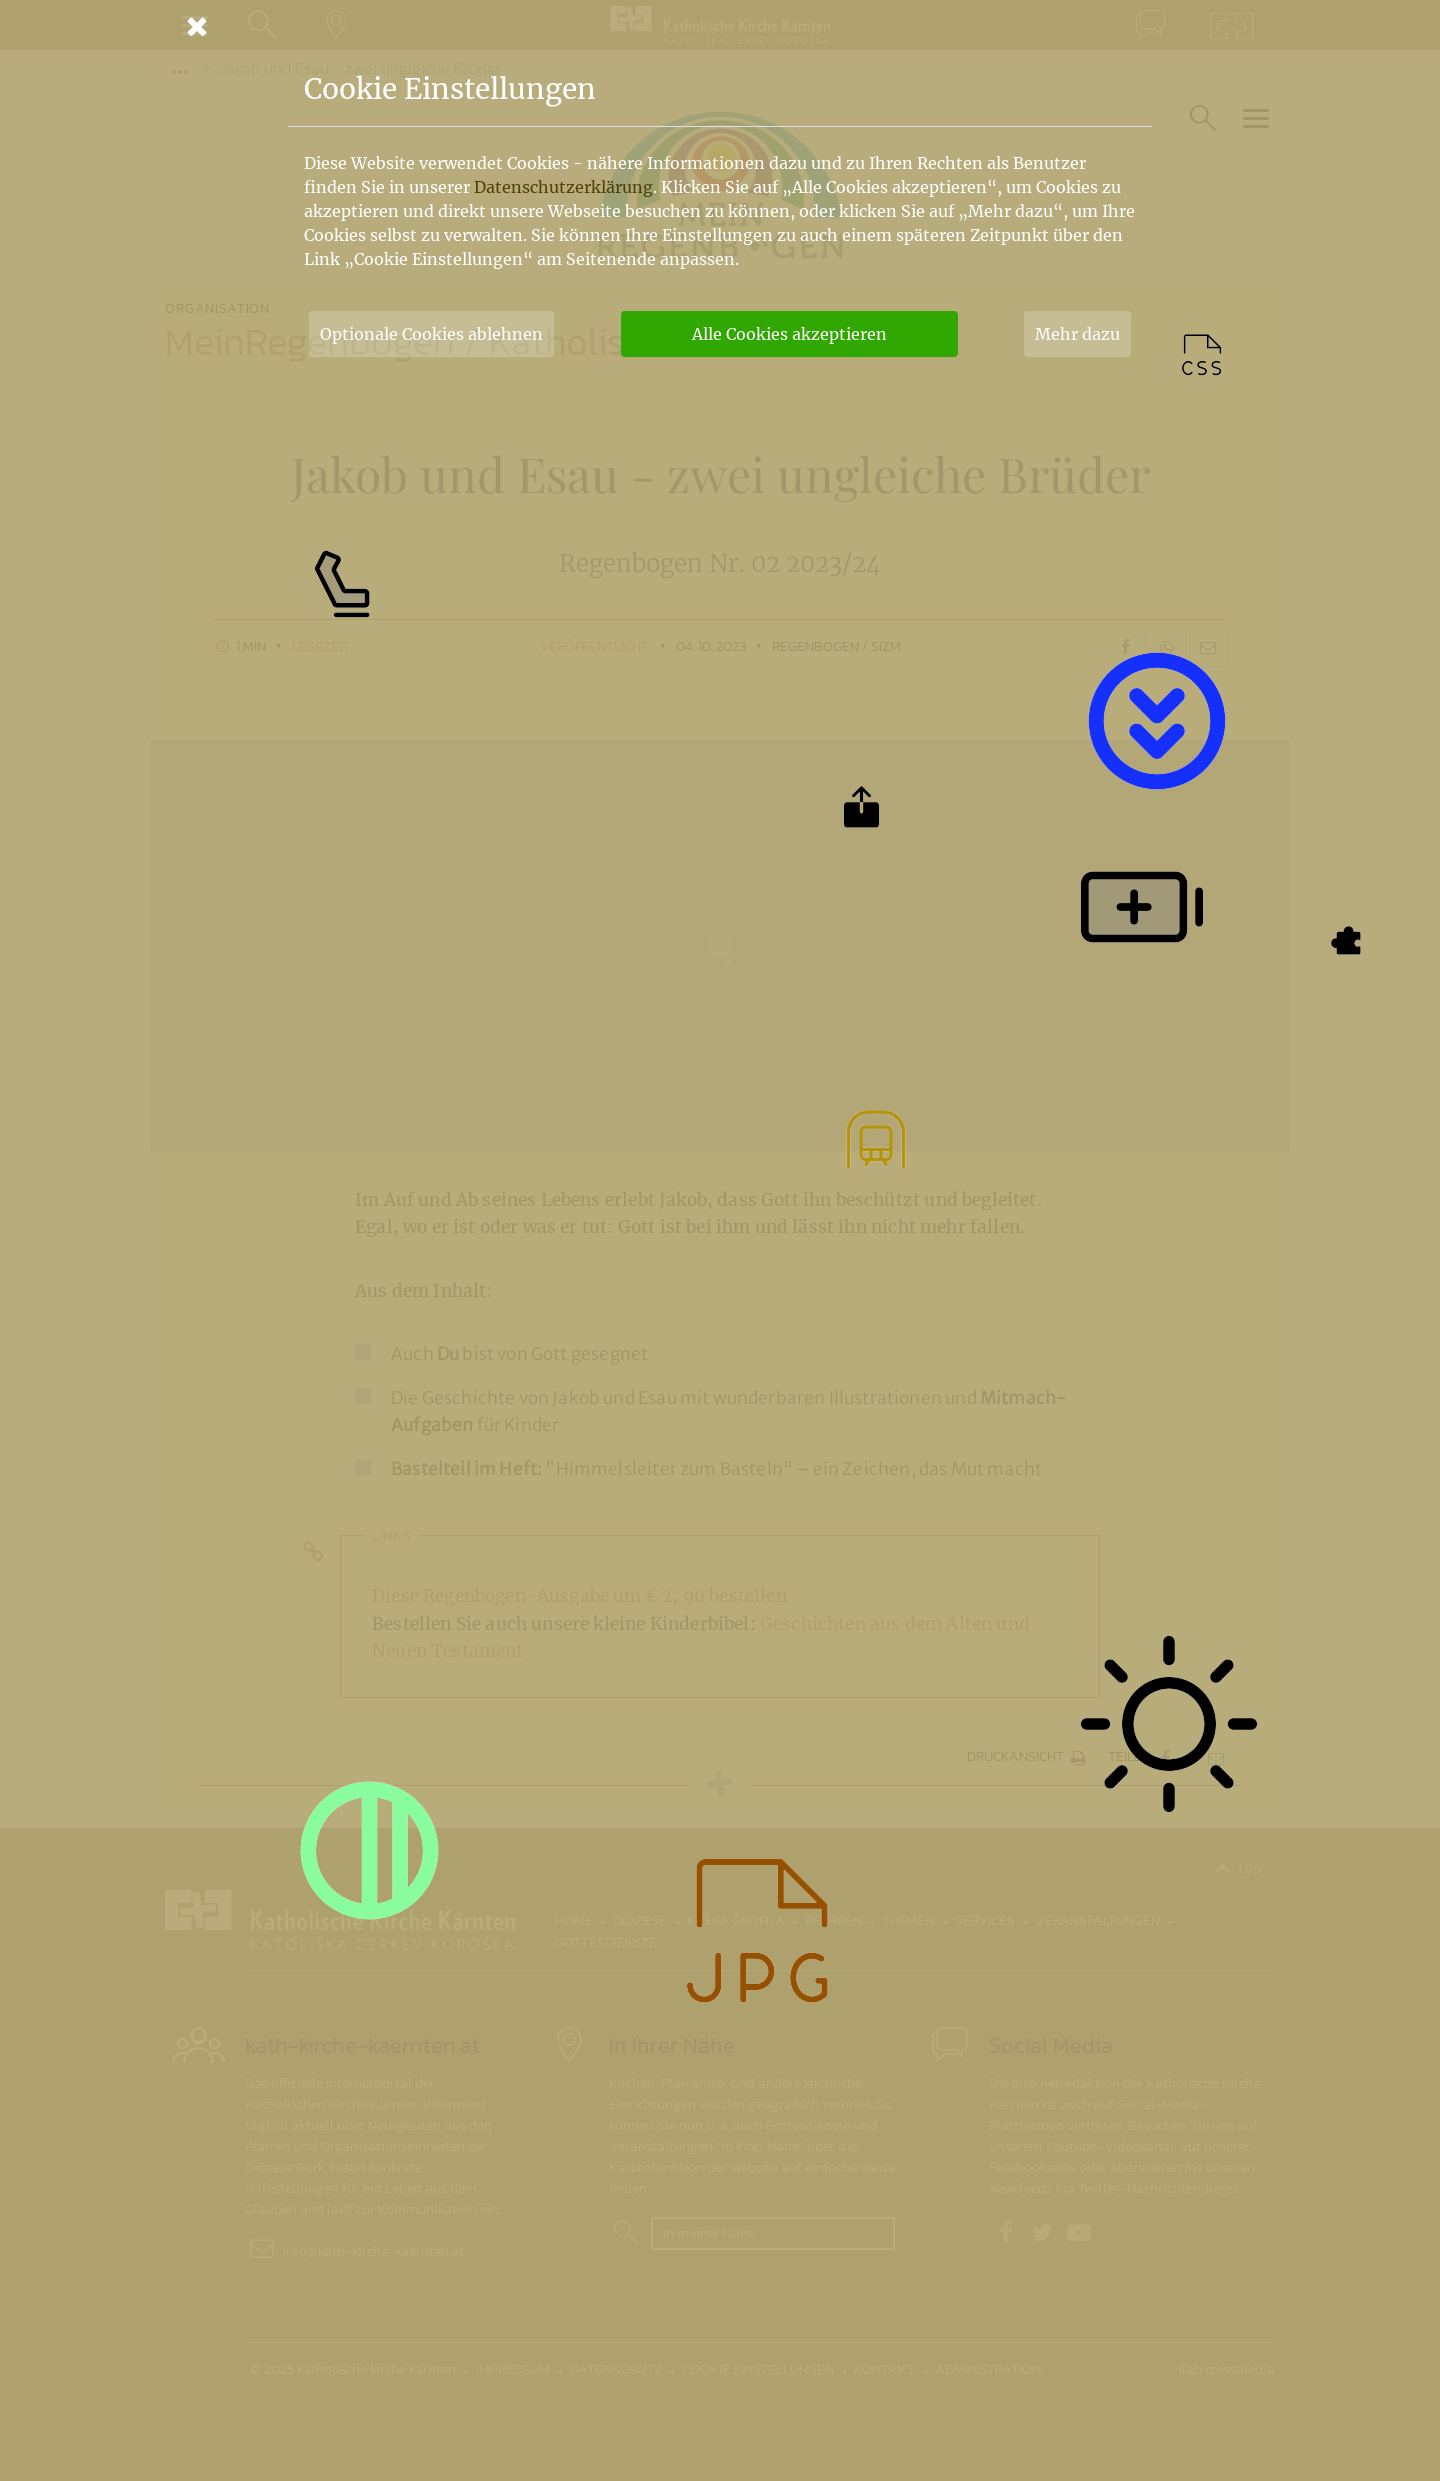 The height and width of the screenshot is (2481, 1440). What do you see at coordinates (762, 1937) in the screenshot?
I see `view or open a JPG image file` at bounding box center [762, 1937].